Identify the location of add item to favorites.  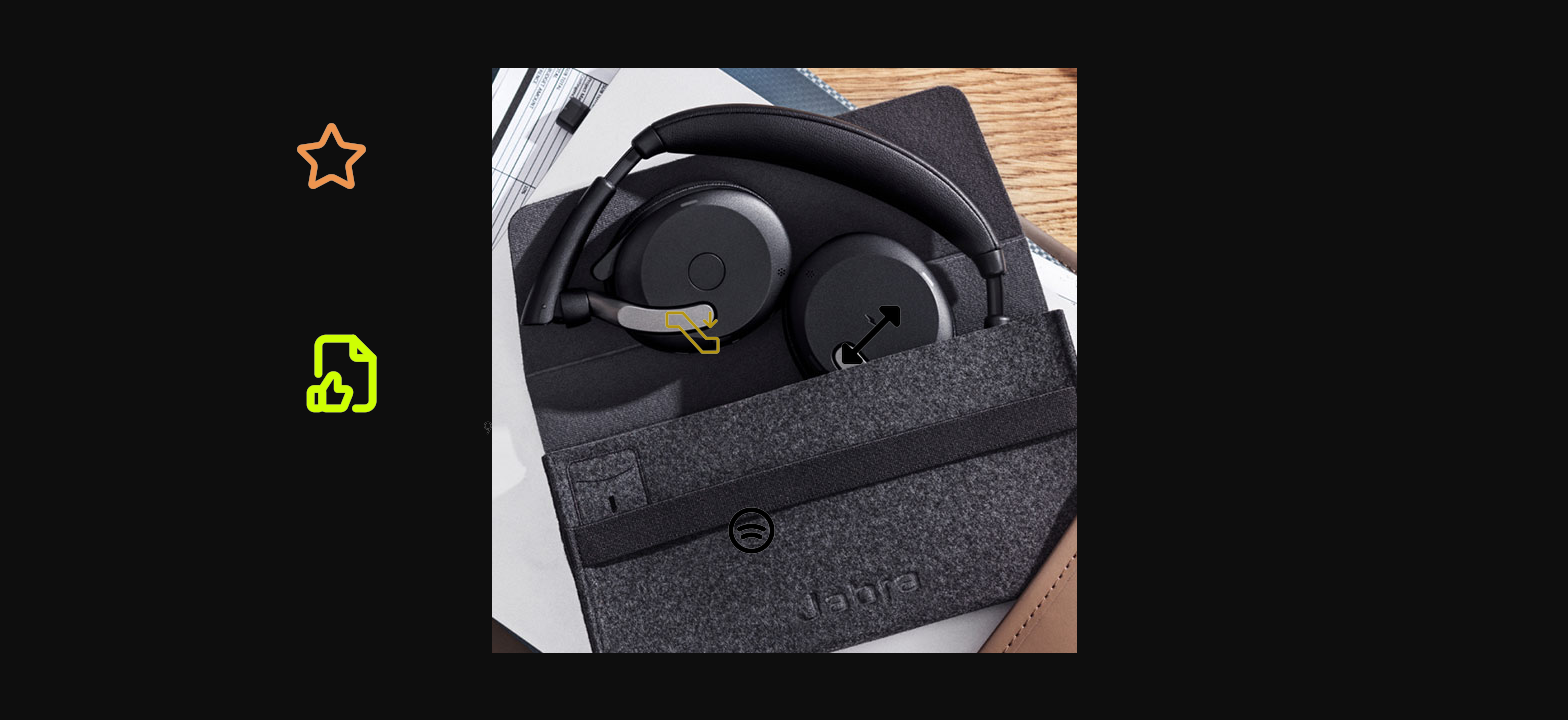
(331, 157).